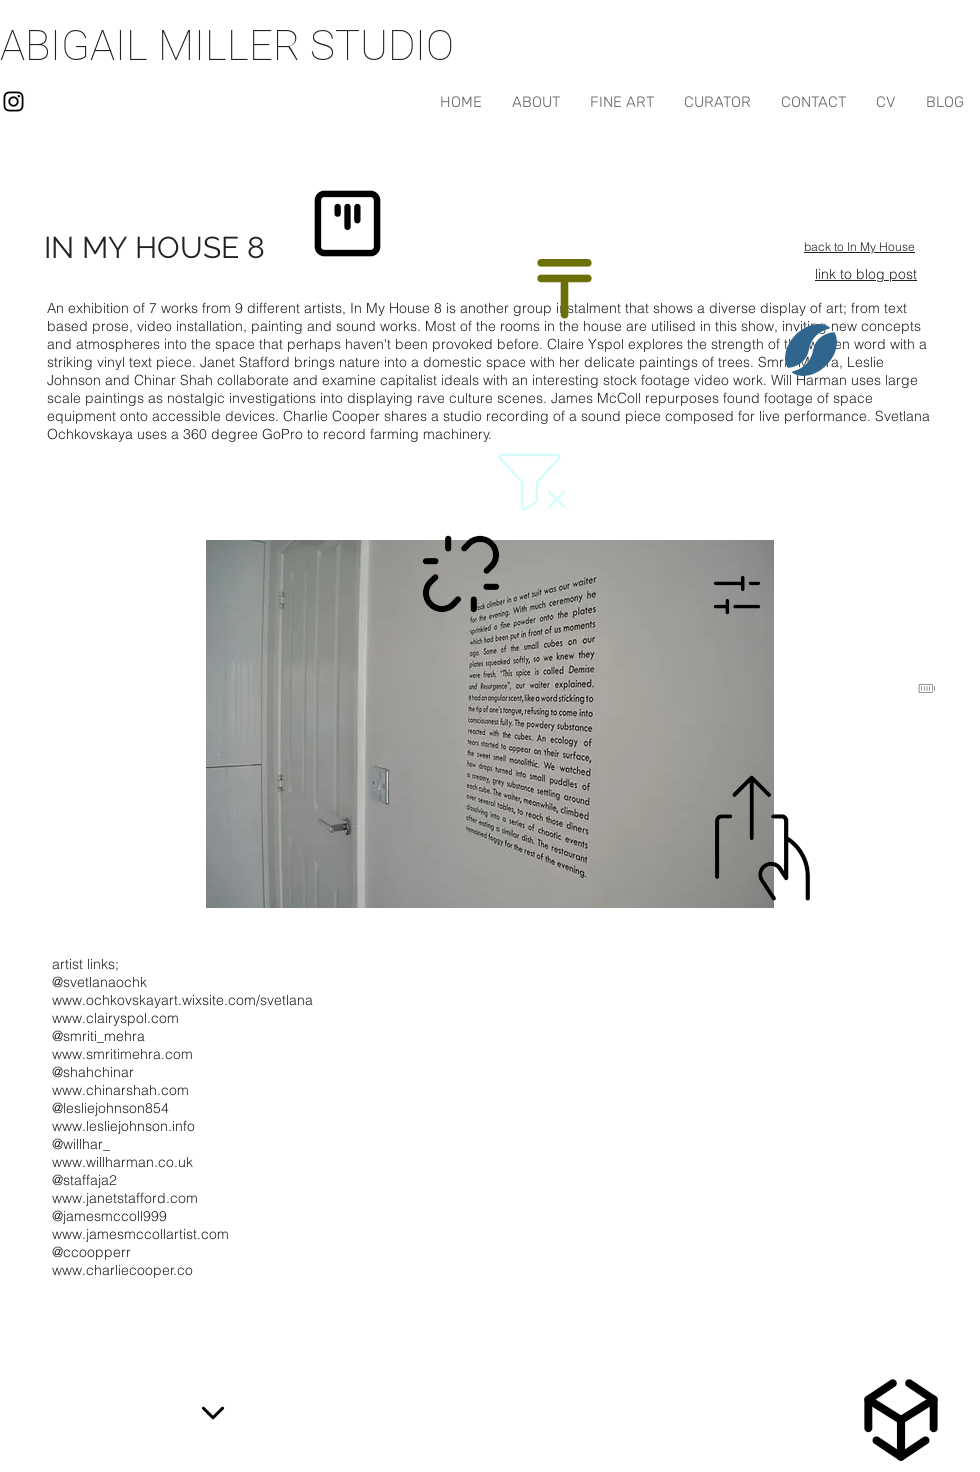 Image resolution: width=980 pixels, height=1472 pixels. What do you see at coordinates (811, 350) in the screenshot?
I see `browse coffee shops or cafés nearby` at bounding box center [811, 350].